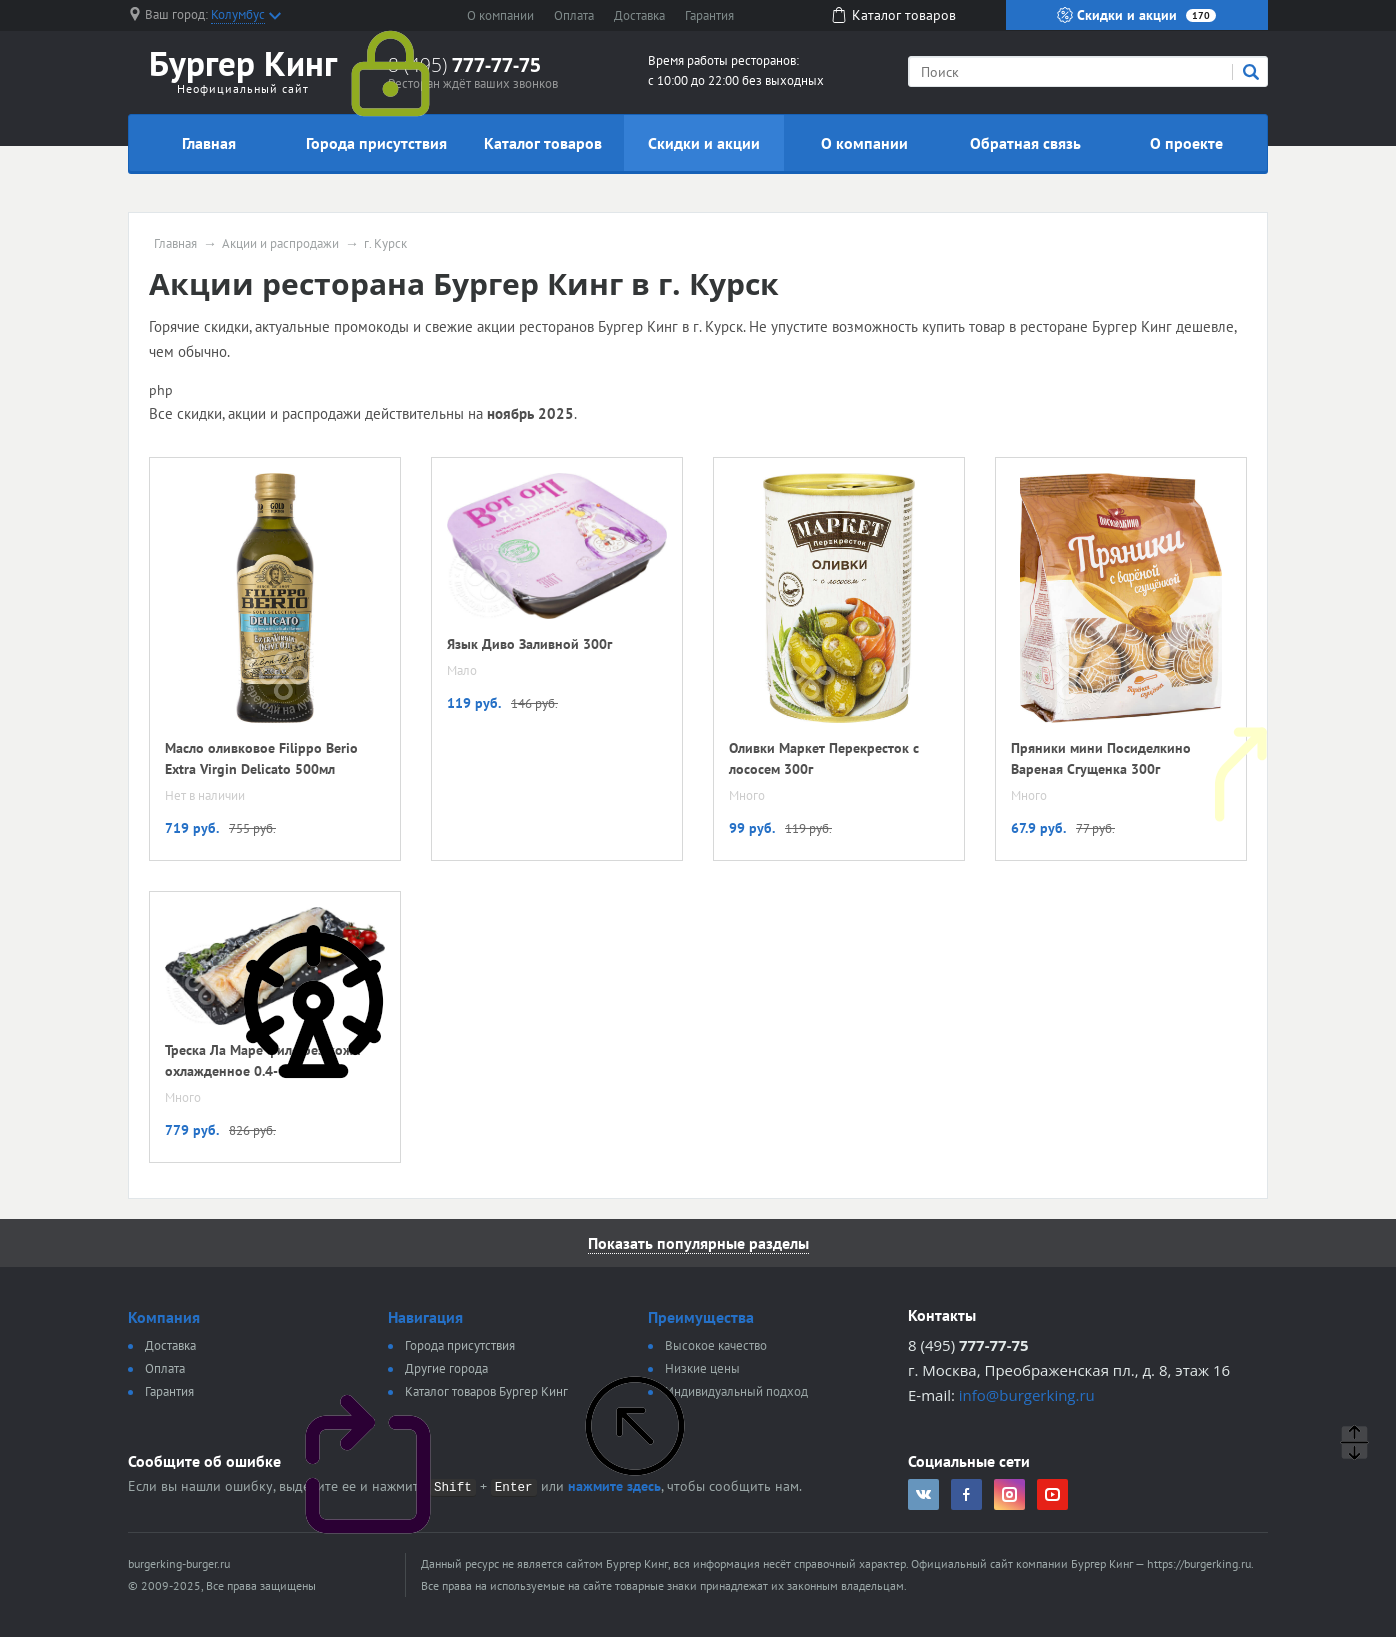 The height and width of the screenshot is (1637, 1396). I want to click on expand content vertically, so click(1354, 1442).